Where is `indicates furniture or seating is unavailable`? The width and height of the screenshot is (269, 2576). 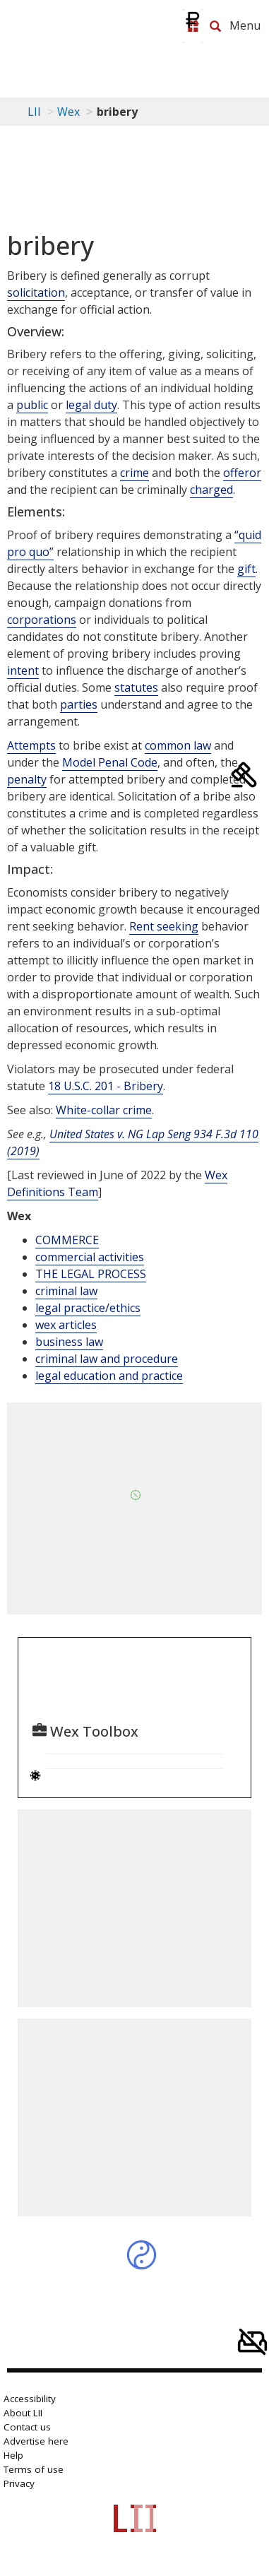
indicates furniture or seating is unavailable is located at coordinates (252, 2341).